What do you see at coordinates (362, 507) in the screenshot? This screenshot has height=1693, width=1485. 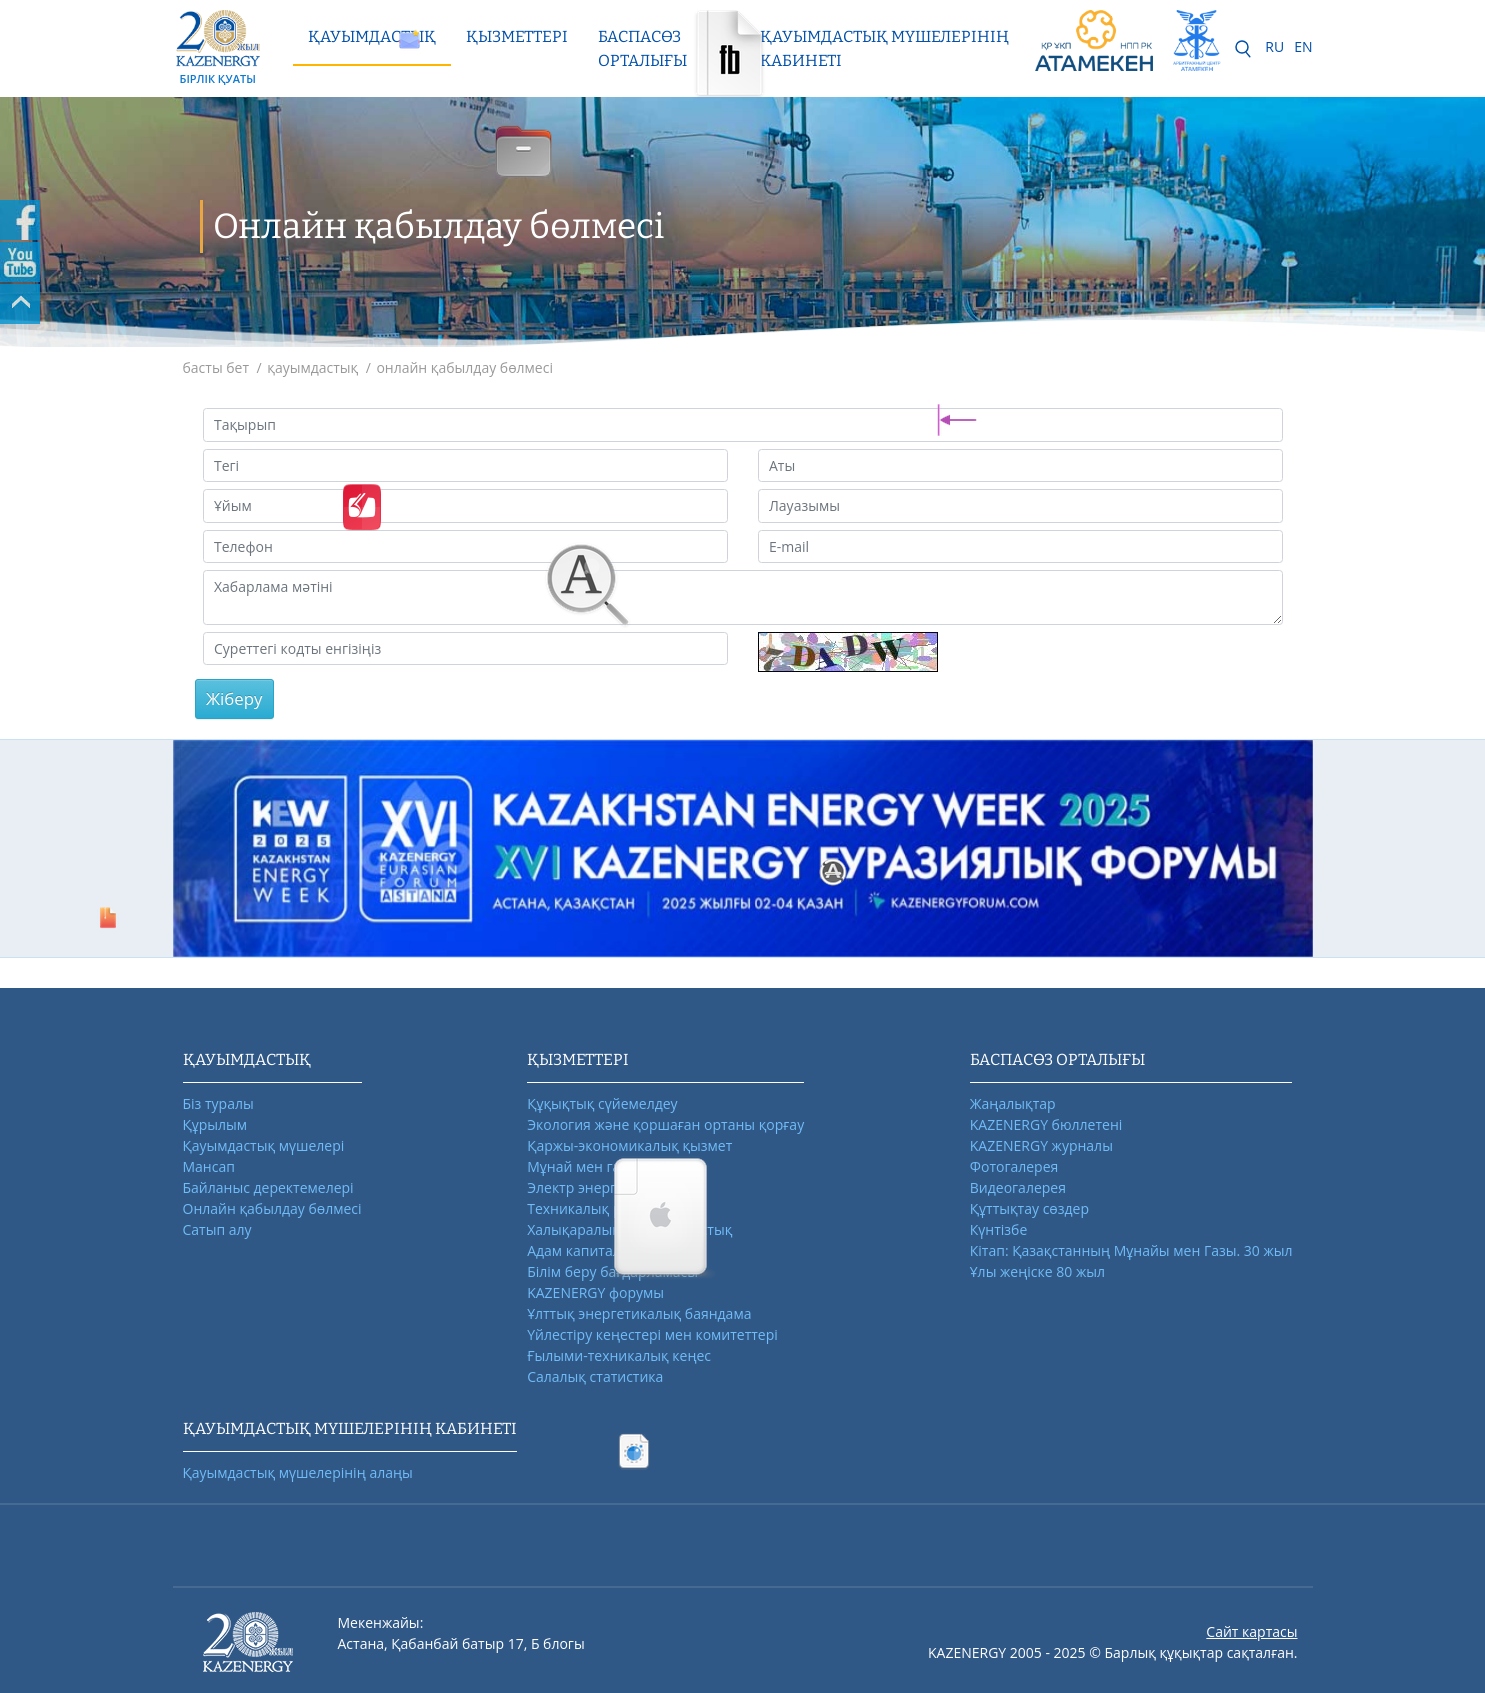 I see `an eps vector image file` at bounding box center [362, 507].